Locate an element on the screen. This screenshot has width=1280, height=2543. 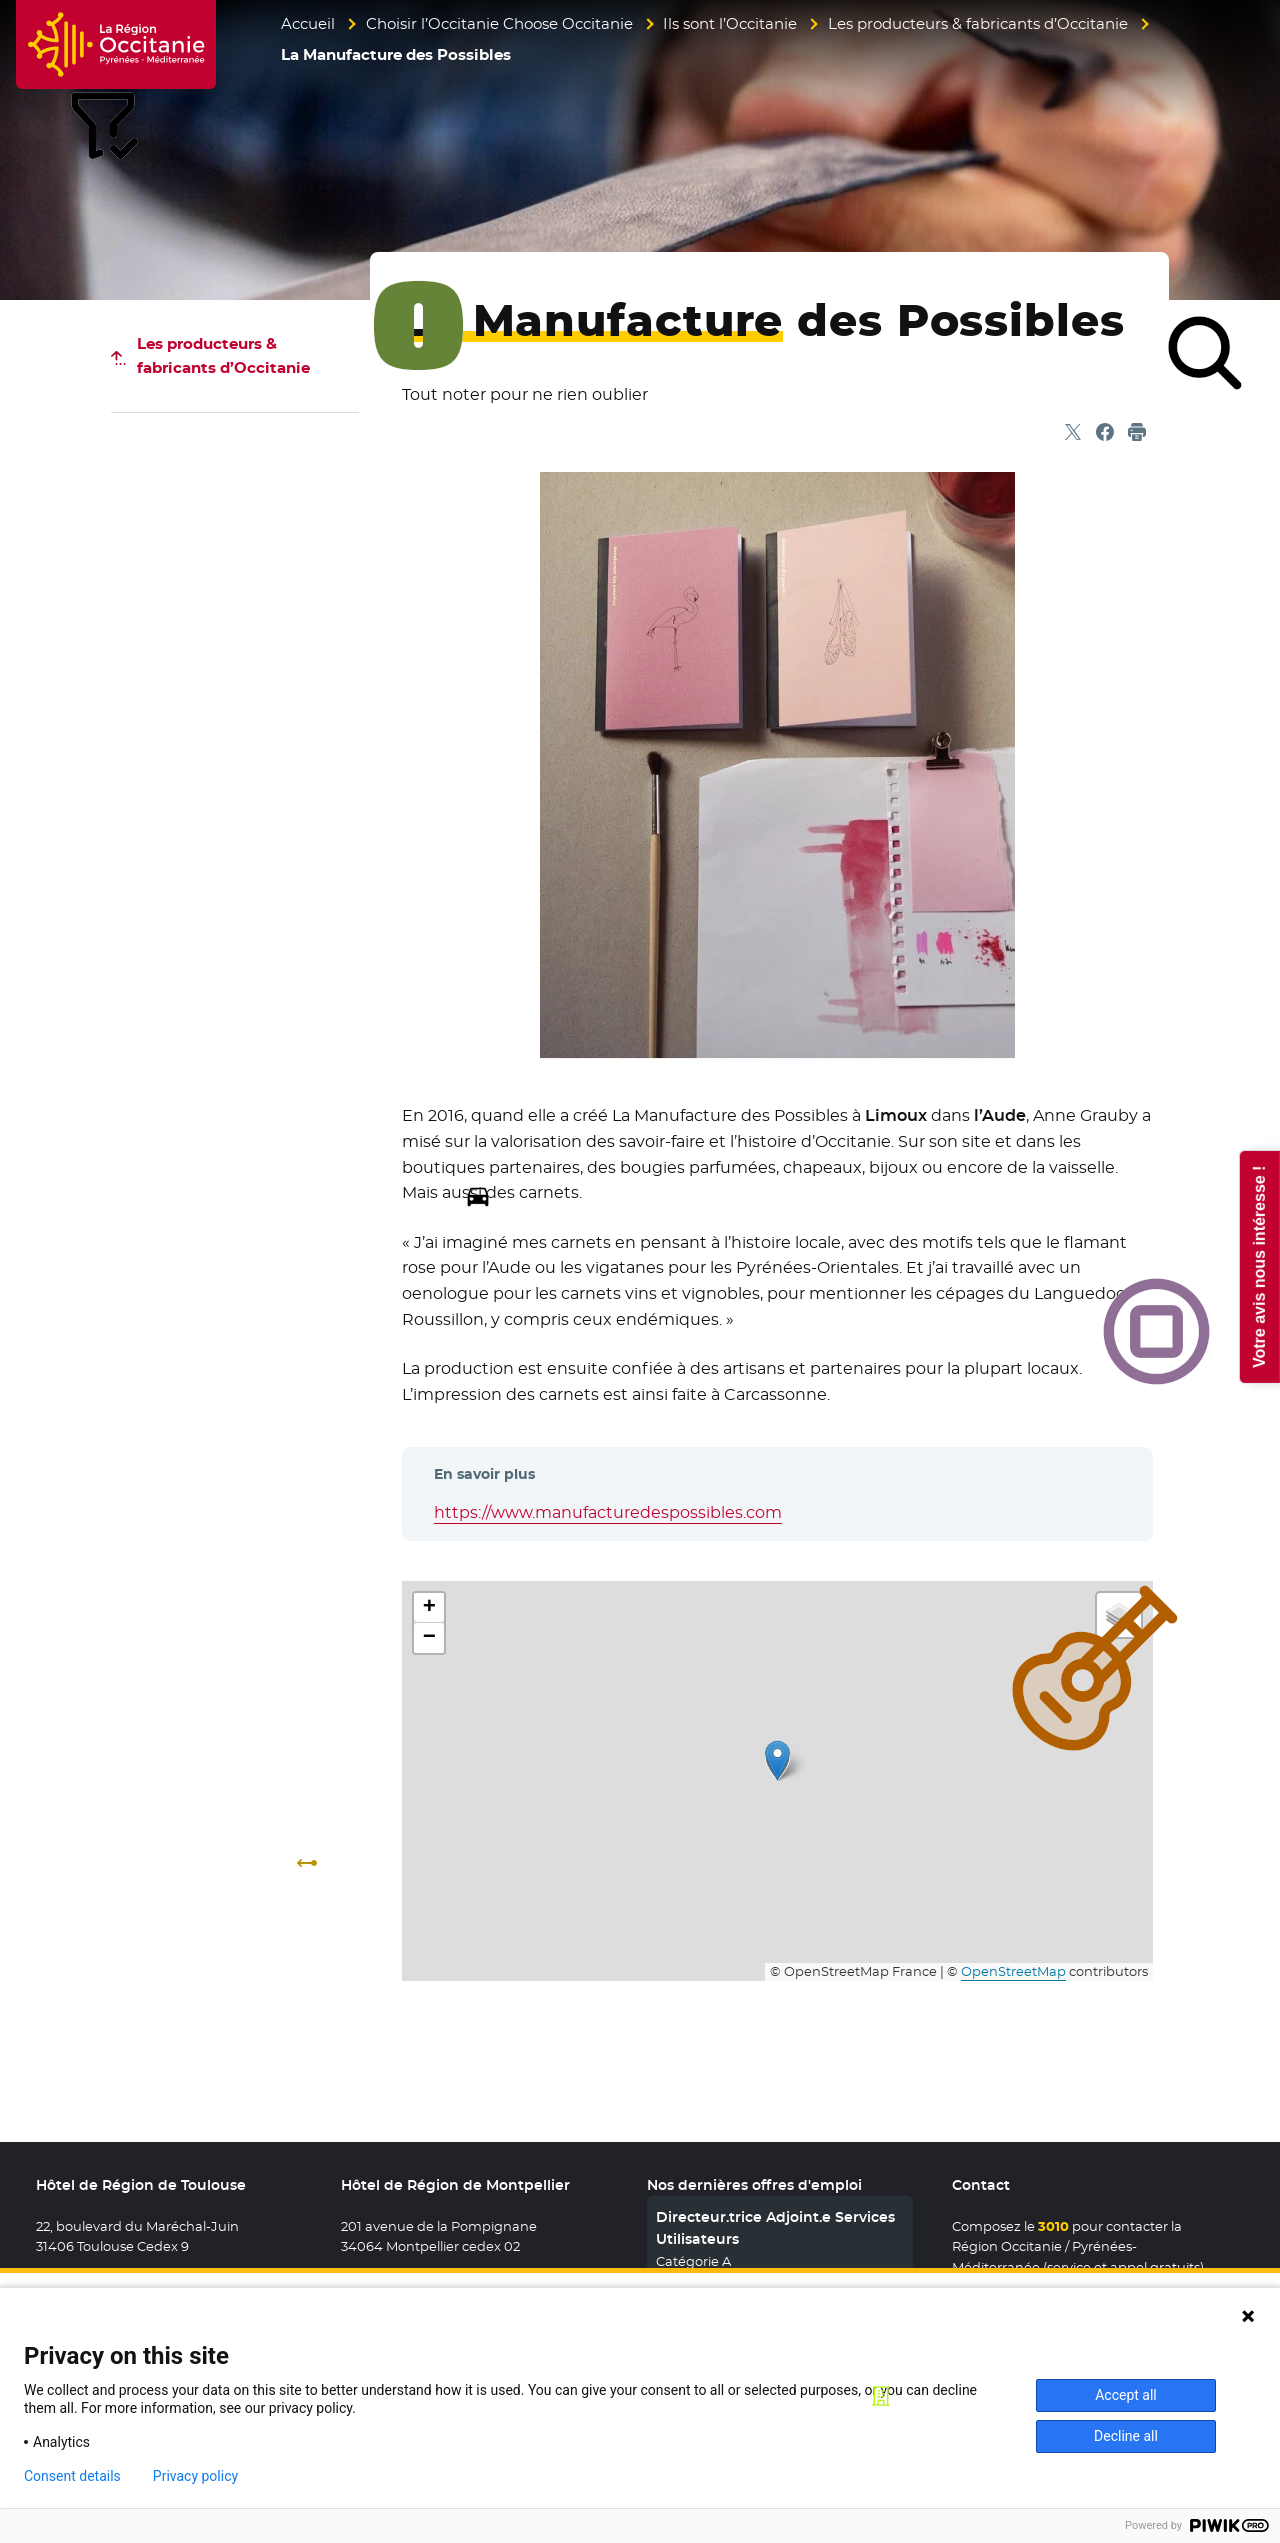
access music or audio content is located at coordinates (1093, 1669).